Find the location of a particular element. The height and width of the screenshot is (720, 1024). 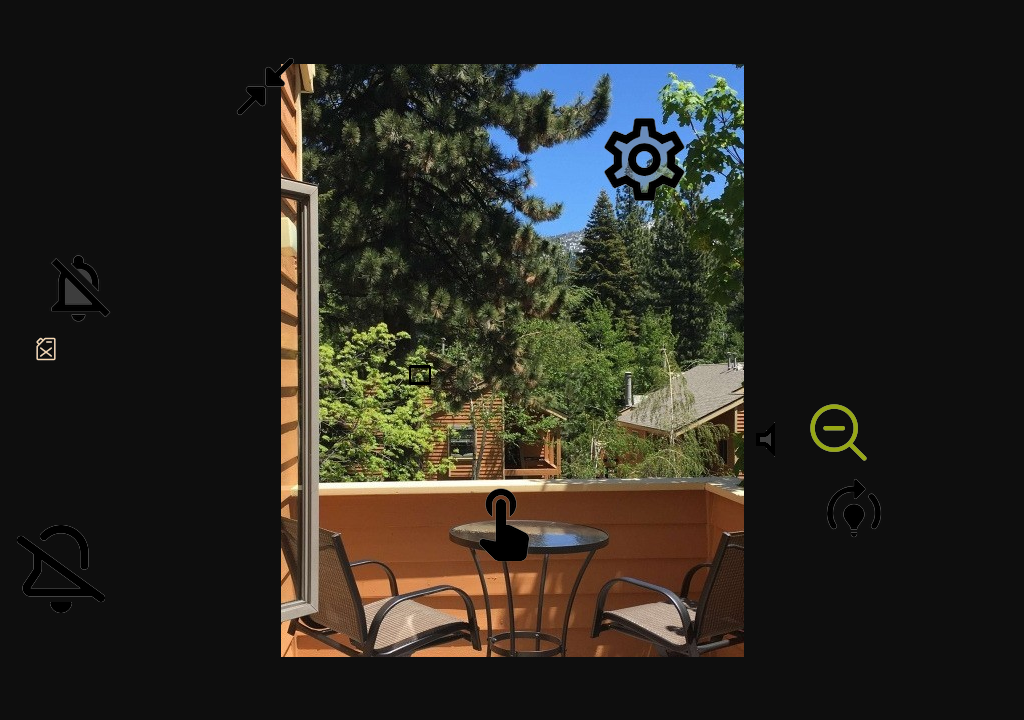

indicates machine learning or AI model training in progress is located at coordinates (854, 510).